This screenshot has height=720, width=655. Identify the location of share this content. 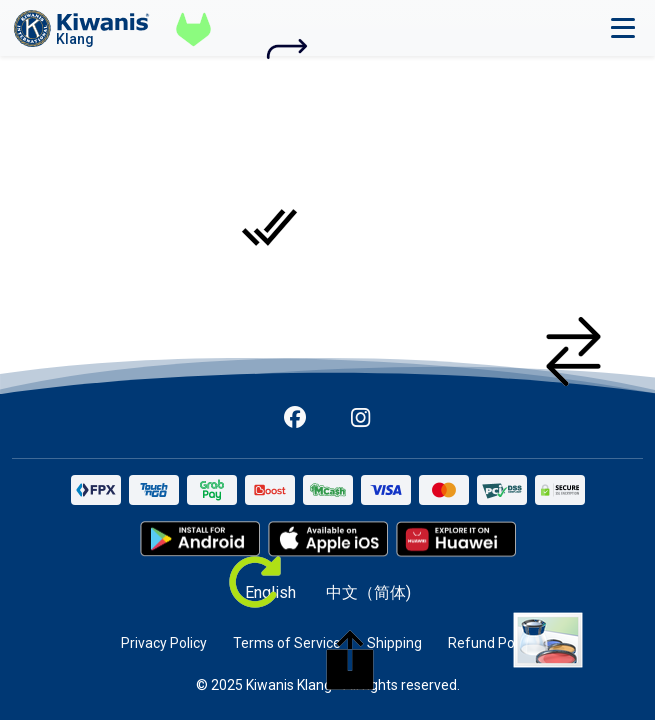
(350, 660).